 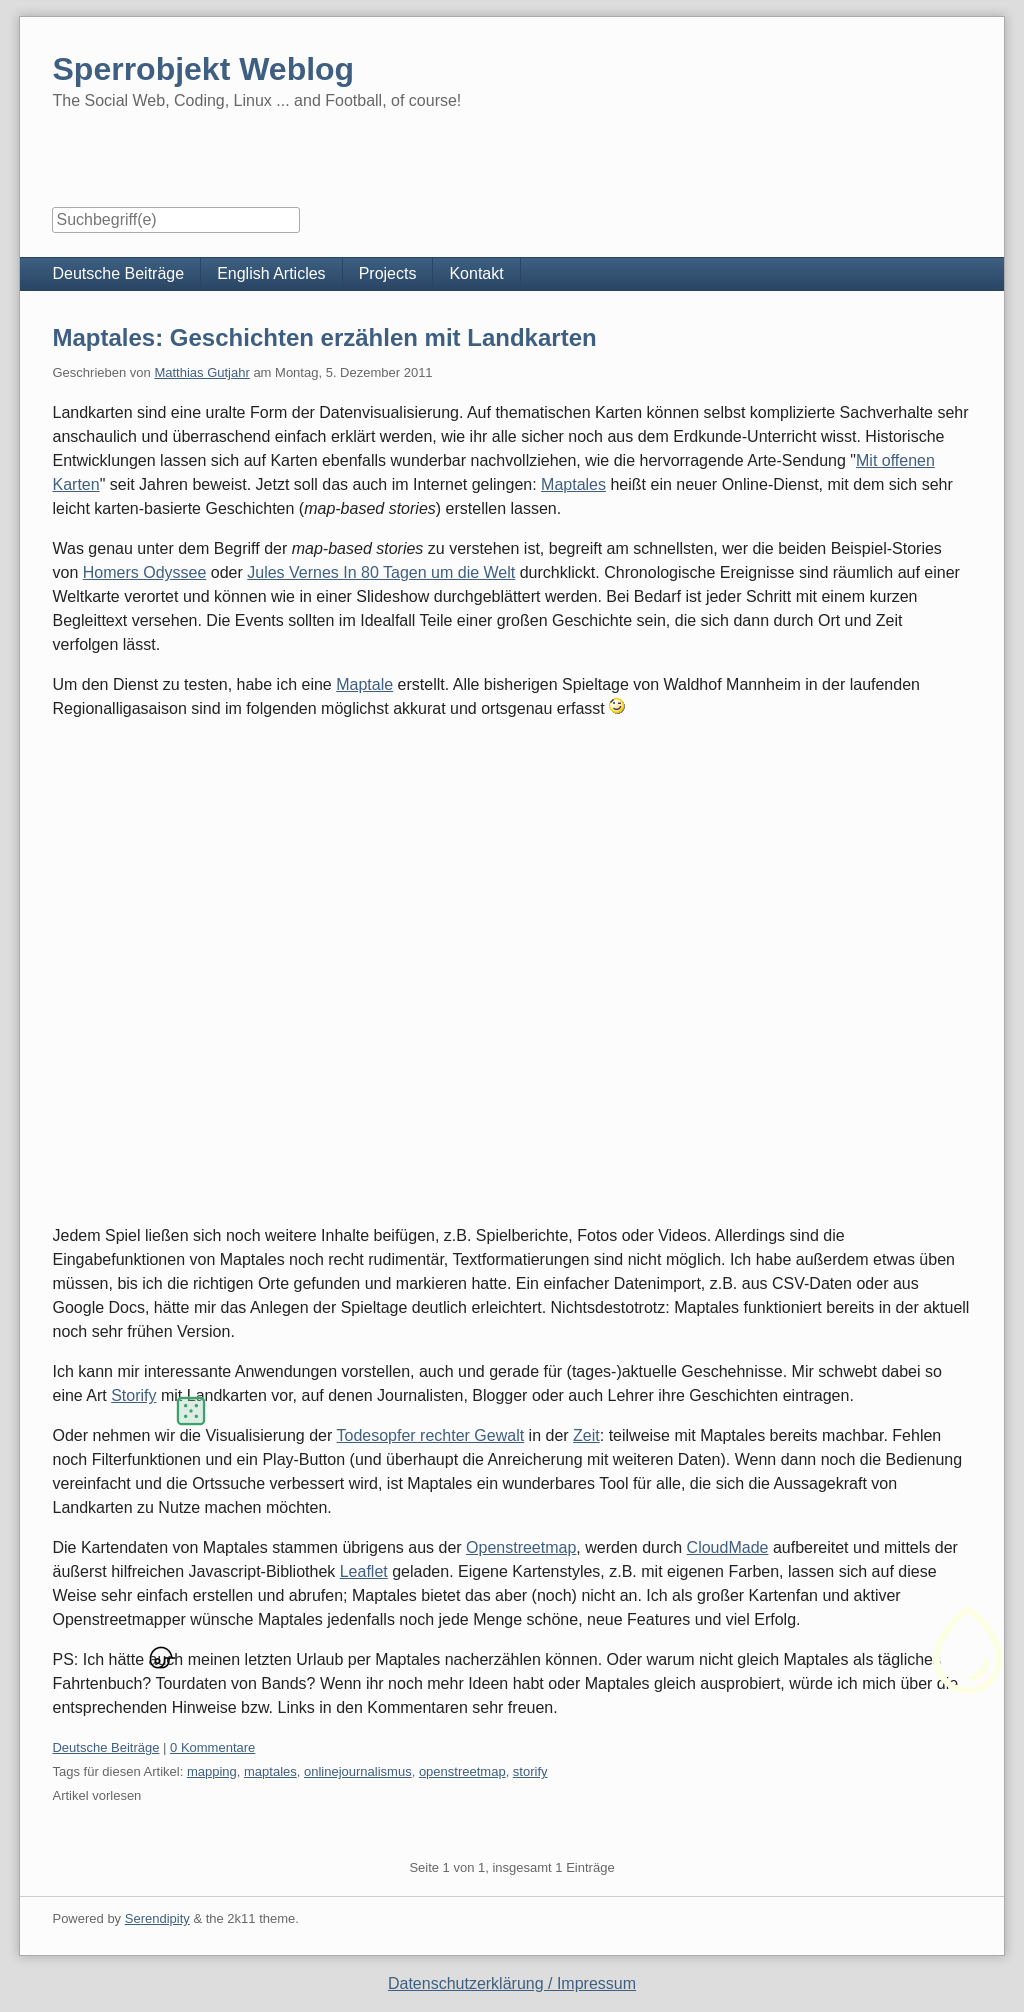 What do you see at coordinates (162, 1658) in the screenshot?
I see `access baseball or sports settings` at bounding box center [162, 1658].